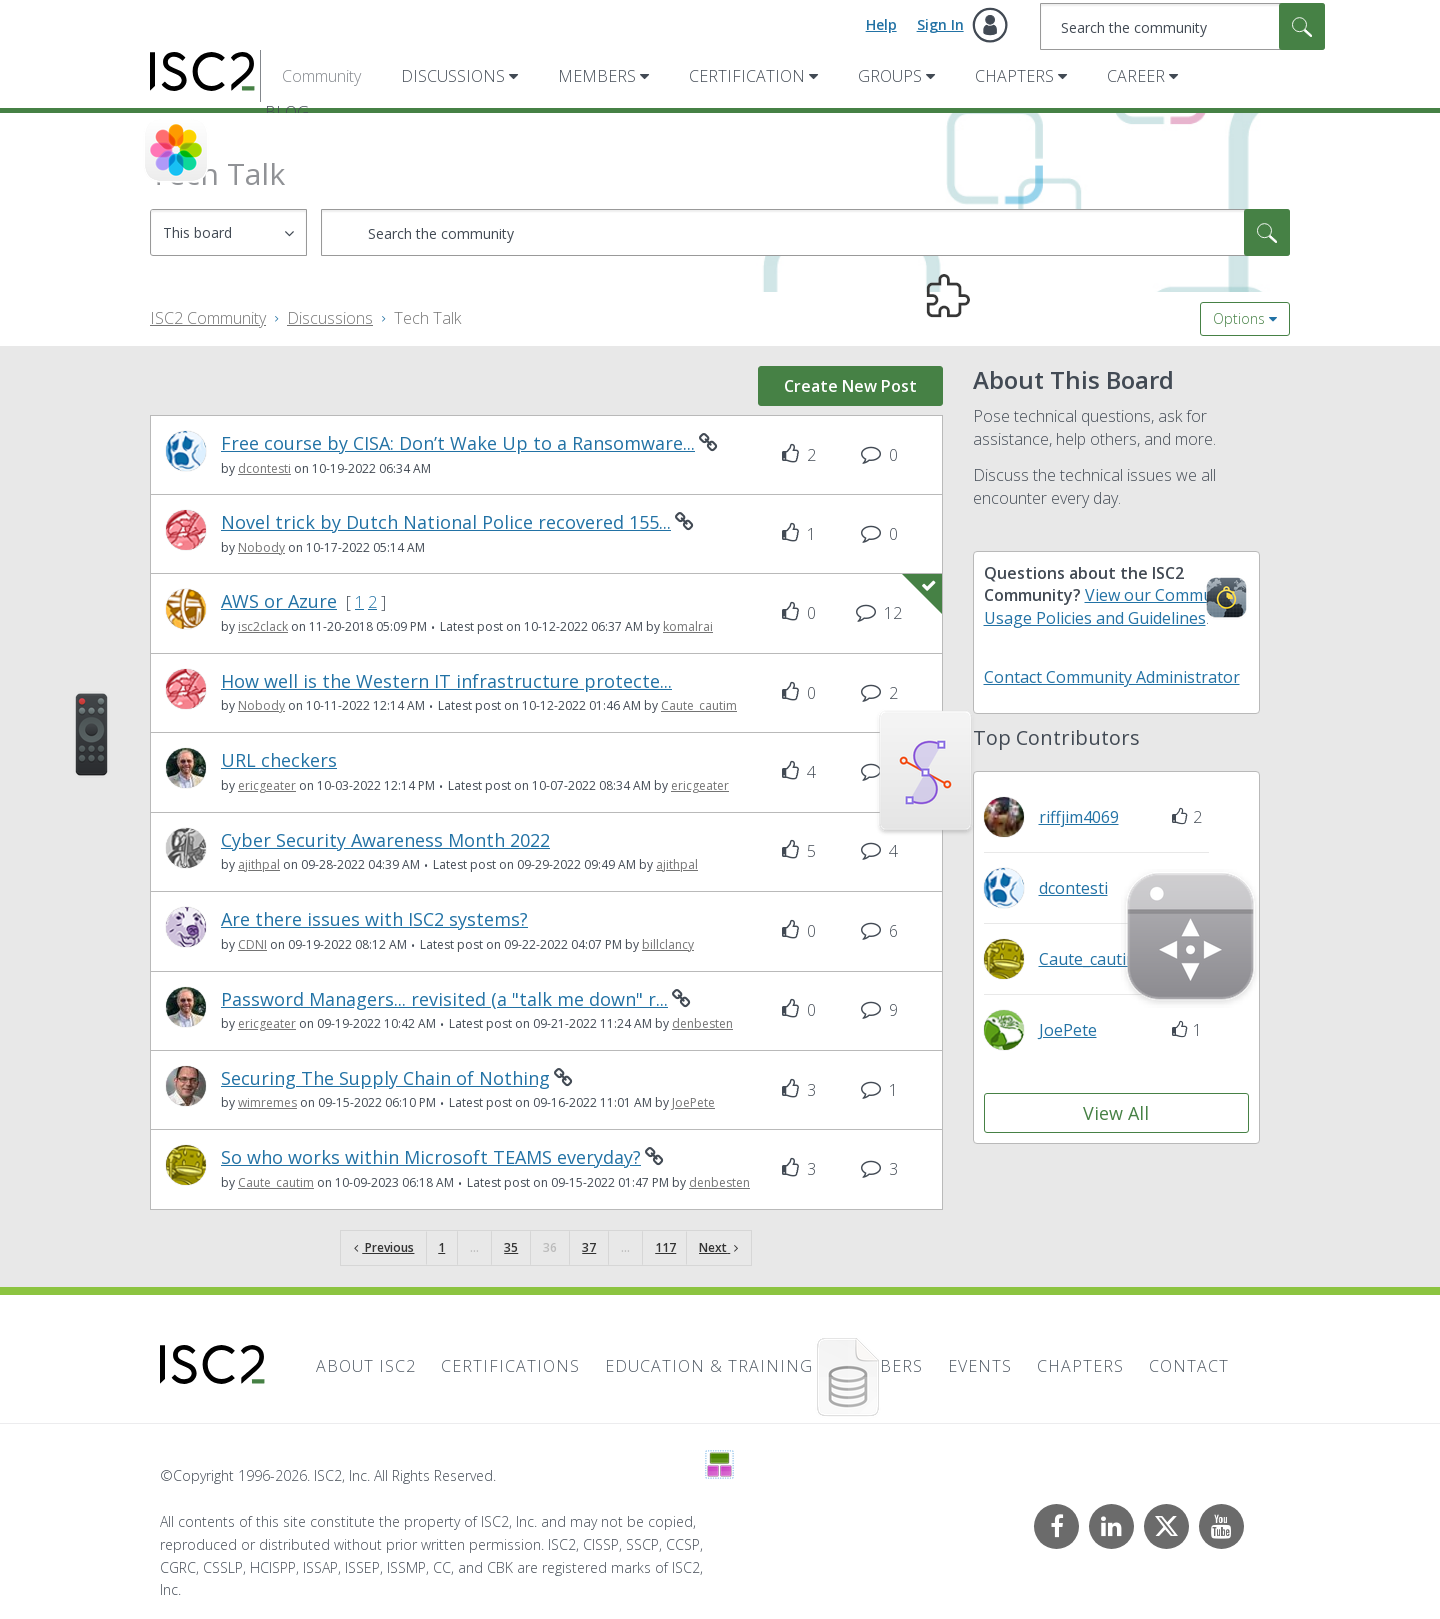 Image resolution: width=1440 pixels, height=1619 pixels. Describe the element at coordinates (947, 297) in the screenshot. I see `manage browser extensions` at that location.